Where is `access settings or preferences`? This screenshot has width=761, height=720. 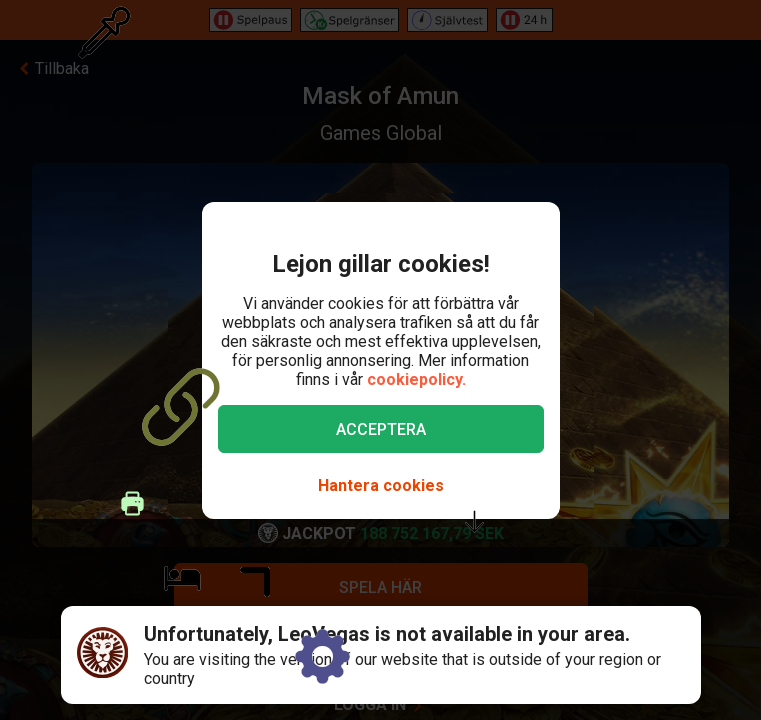
access settings or preferences is located at coordinates (322, 656).